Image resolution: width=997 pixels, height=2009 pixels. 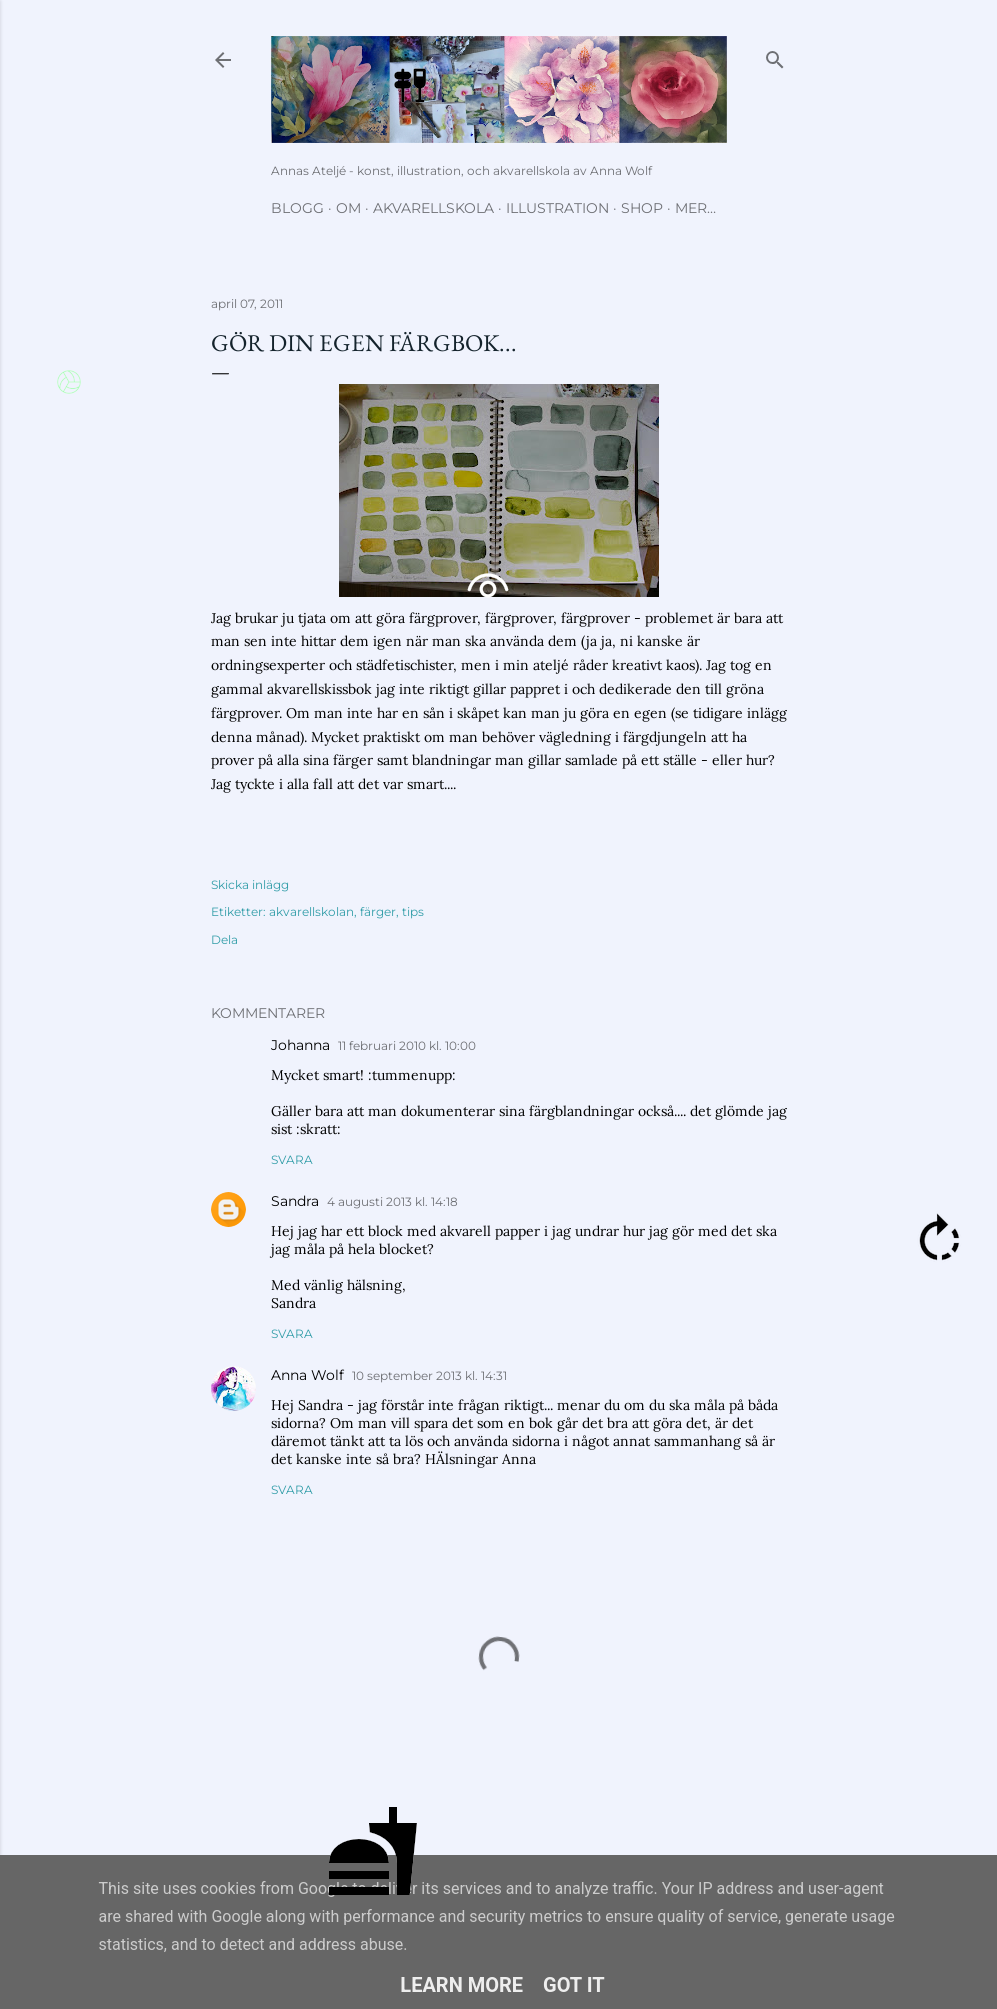 I want to click on find nearby fast food restaurants, so click(x=373, y=1851).